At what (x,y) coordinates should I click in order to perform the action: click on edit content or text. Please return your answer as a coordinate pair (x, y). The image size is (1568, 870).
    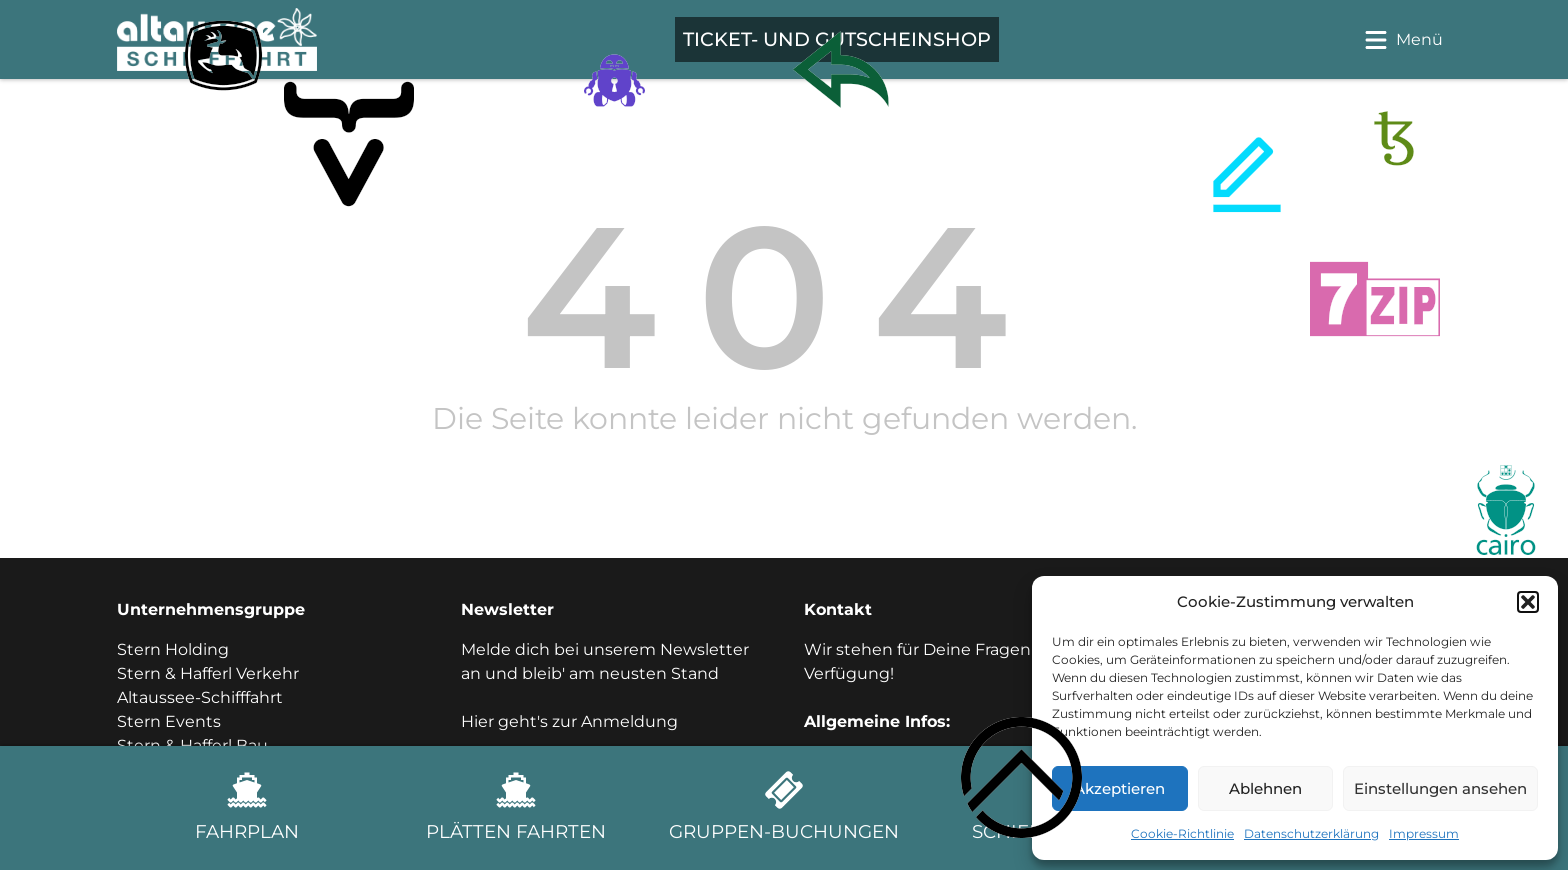
    Looking at the image, I should click on (1247, 175).